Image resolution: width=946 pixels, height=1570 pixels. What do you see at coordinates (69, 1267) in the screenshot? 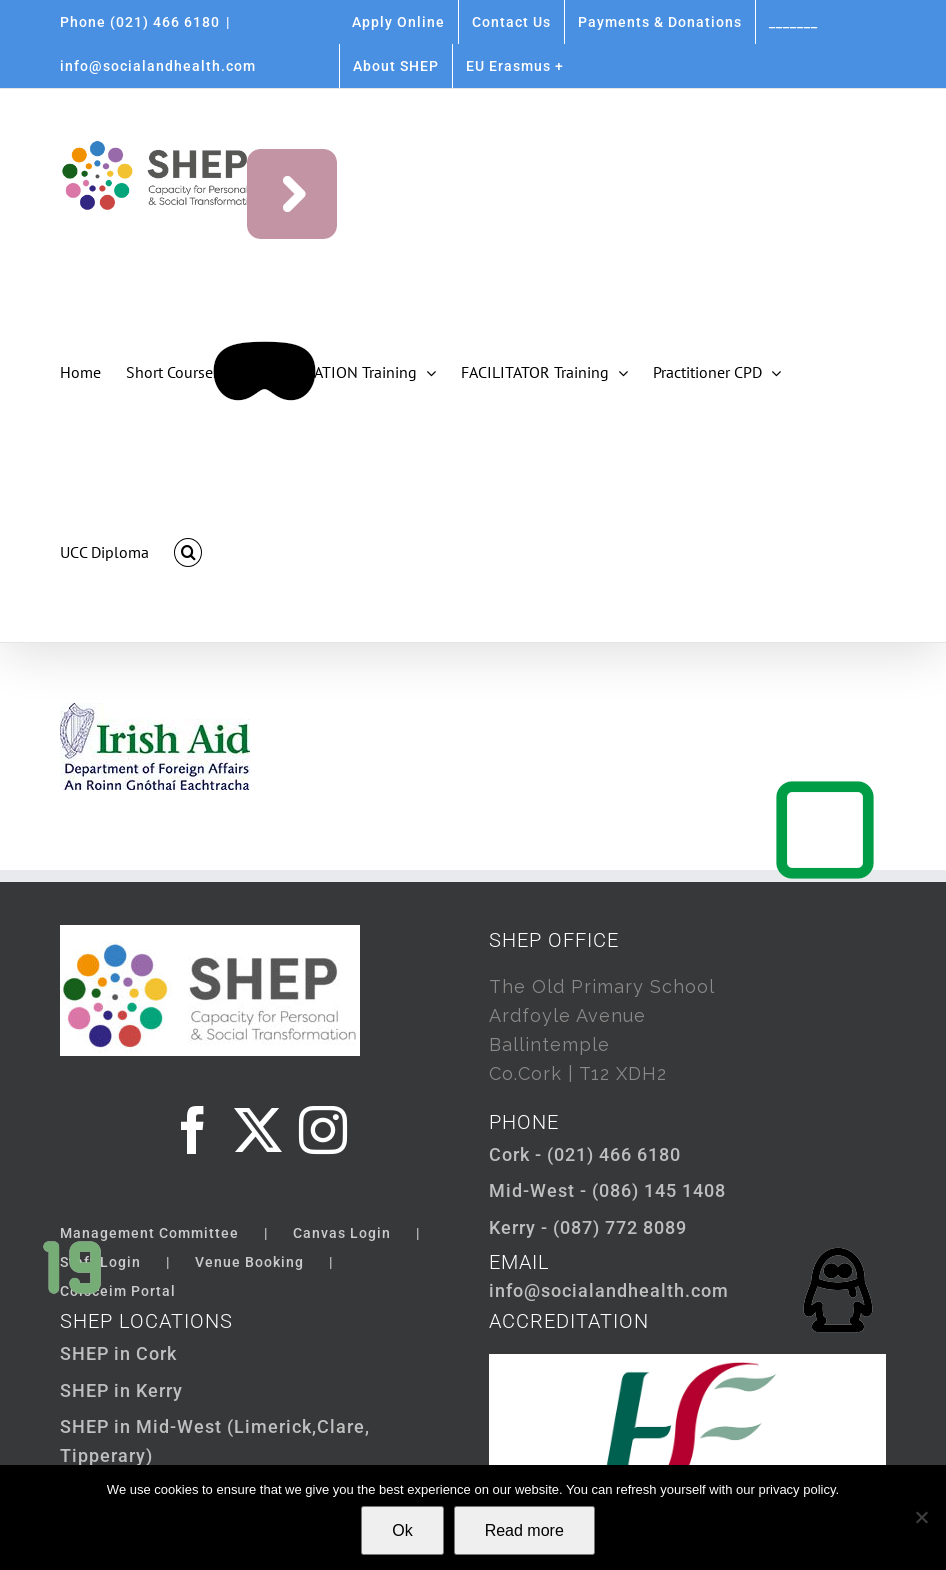
I see `indicates 19 items or notifications` at bounding box center [69, 1267].